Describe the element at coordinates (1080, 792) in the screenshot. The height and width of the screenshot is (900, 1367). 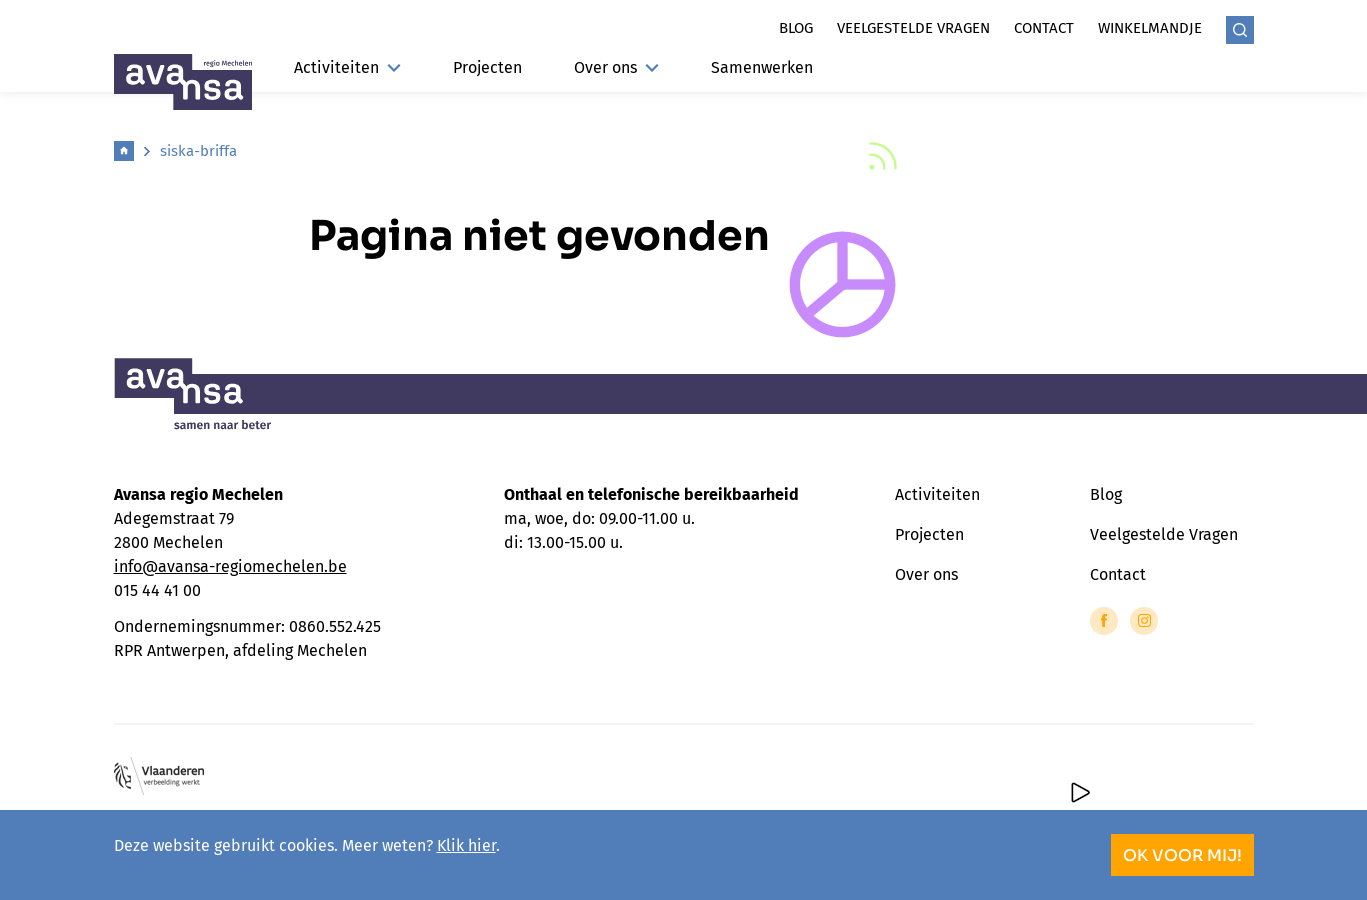
I see `play media or video content` at that location.